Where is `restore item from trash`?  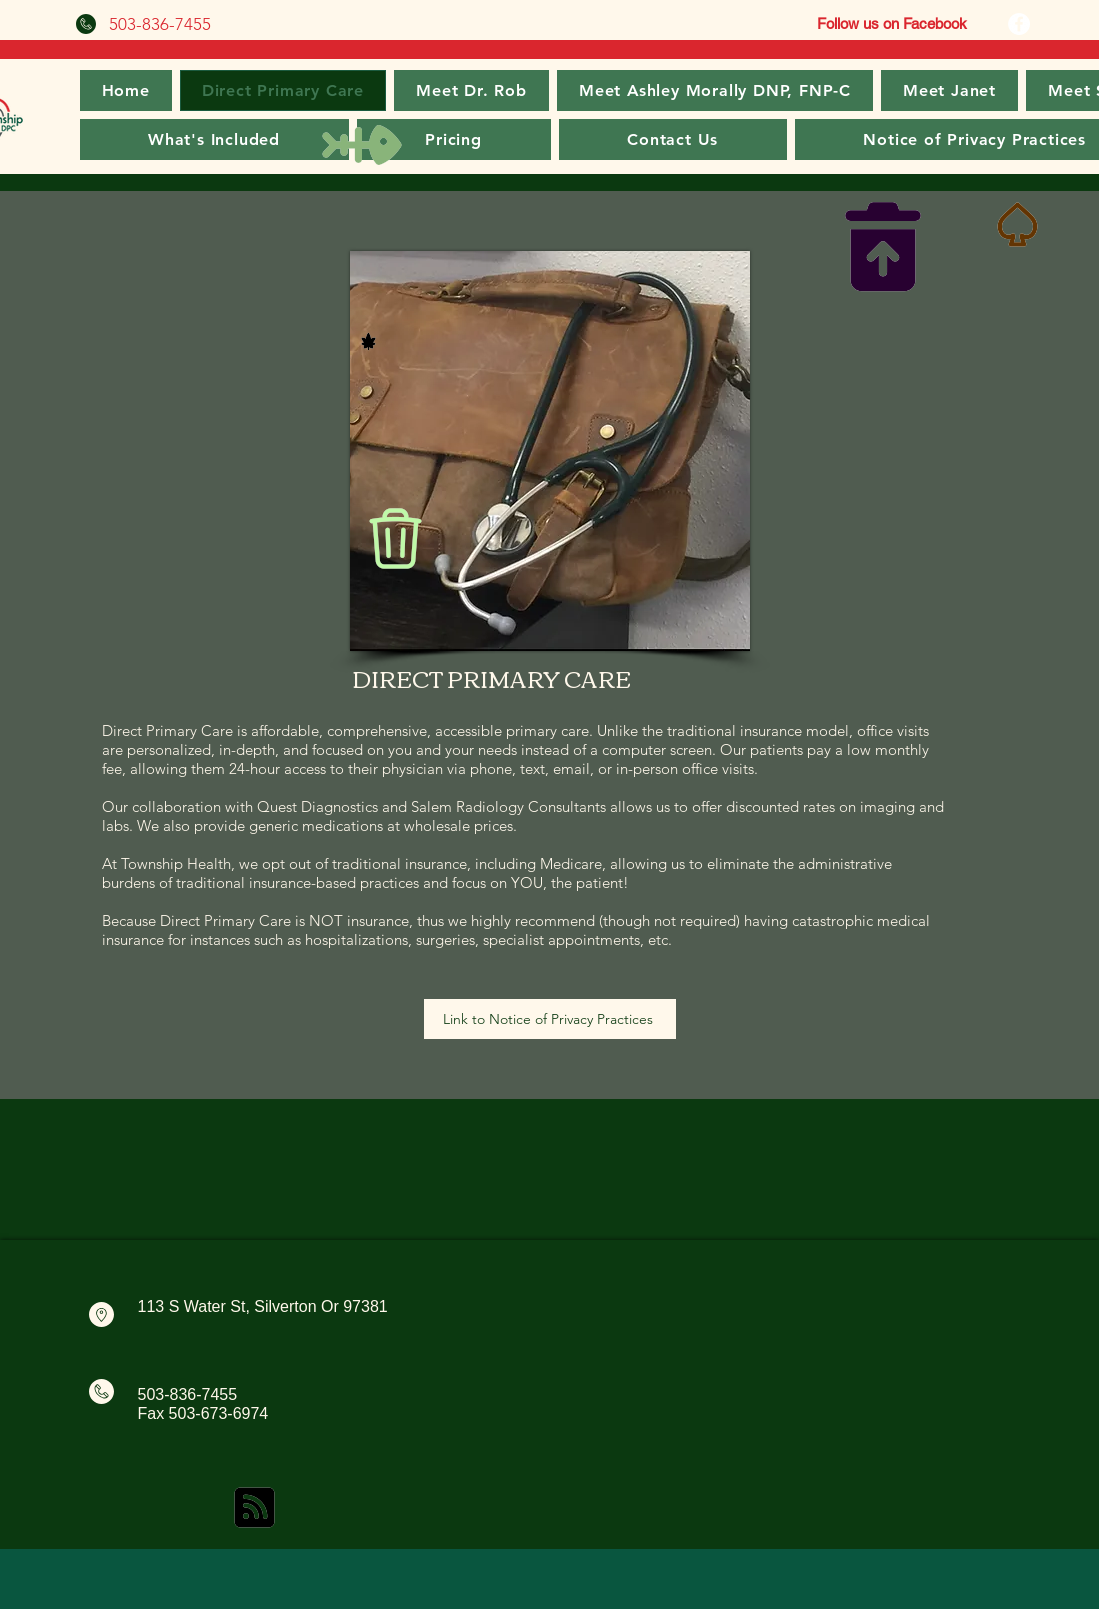 restore item from trash is located at coordinates (883, 248).